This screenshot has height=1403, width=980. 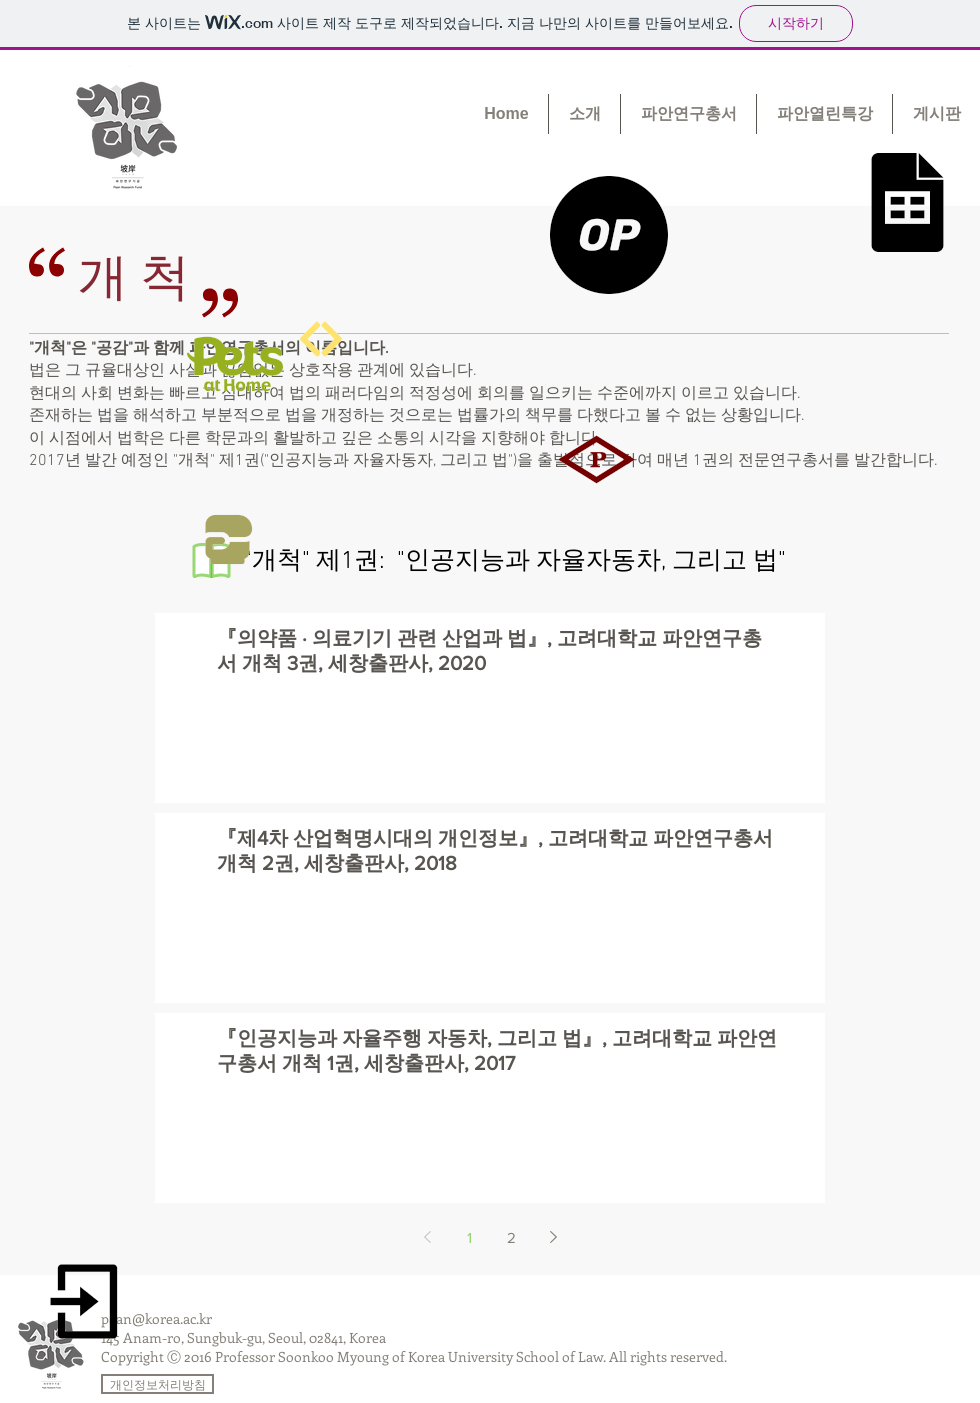 What do you see at coordinates (235, 364) in the screenshot?
I see `visit the Pets at Home website or app` at bounding box center [235, 364].